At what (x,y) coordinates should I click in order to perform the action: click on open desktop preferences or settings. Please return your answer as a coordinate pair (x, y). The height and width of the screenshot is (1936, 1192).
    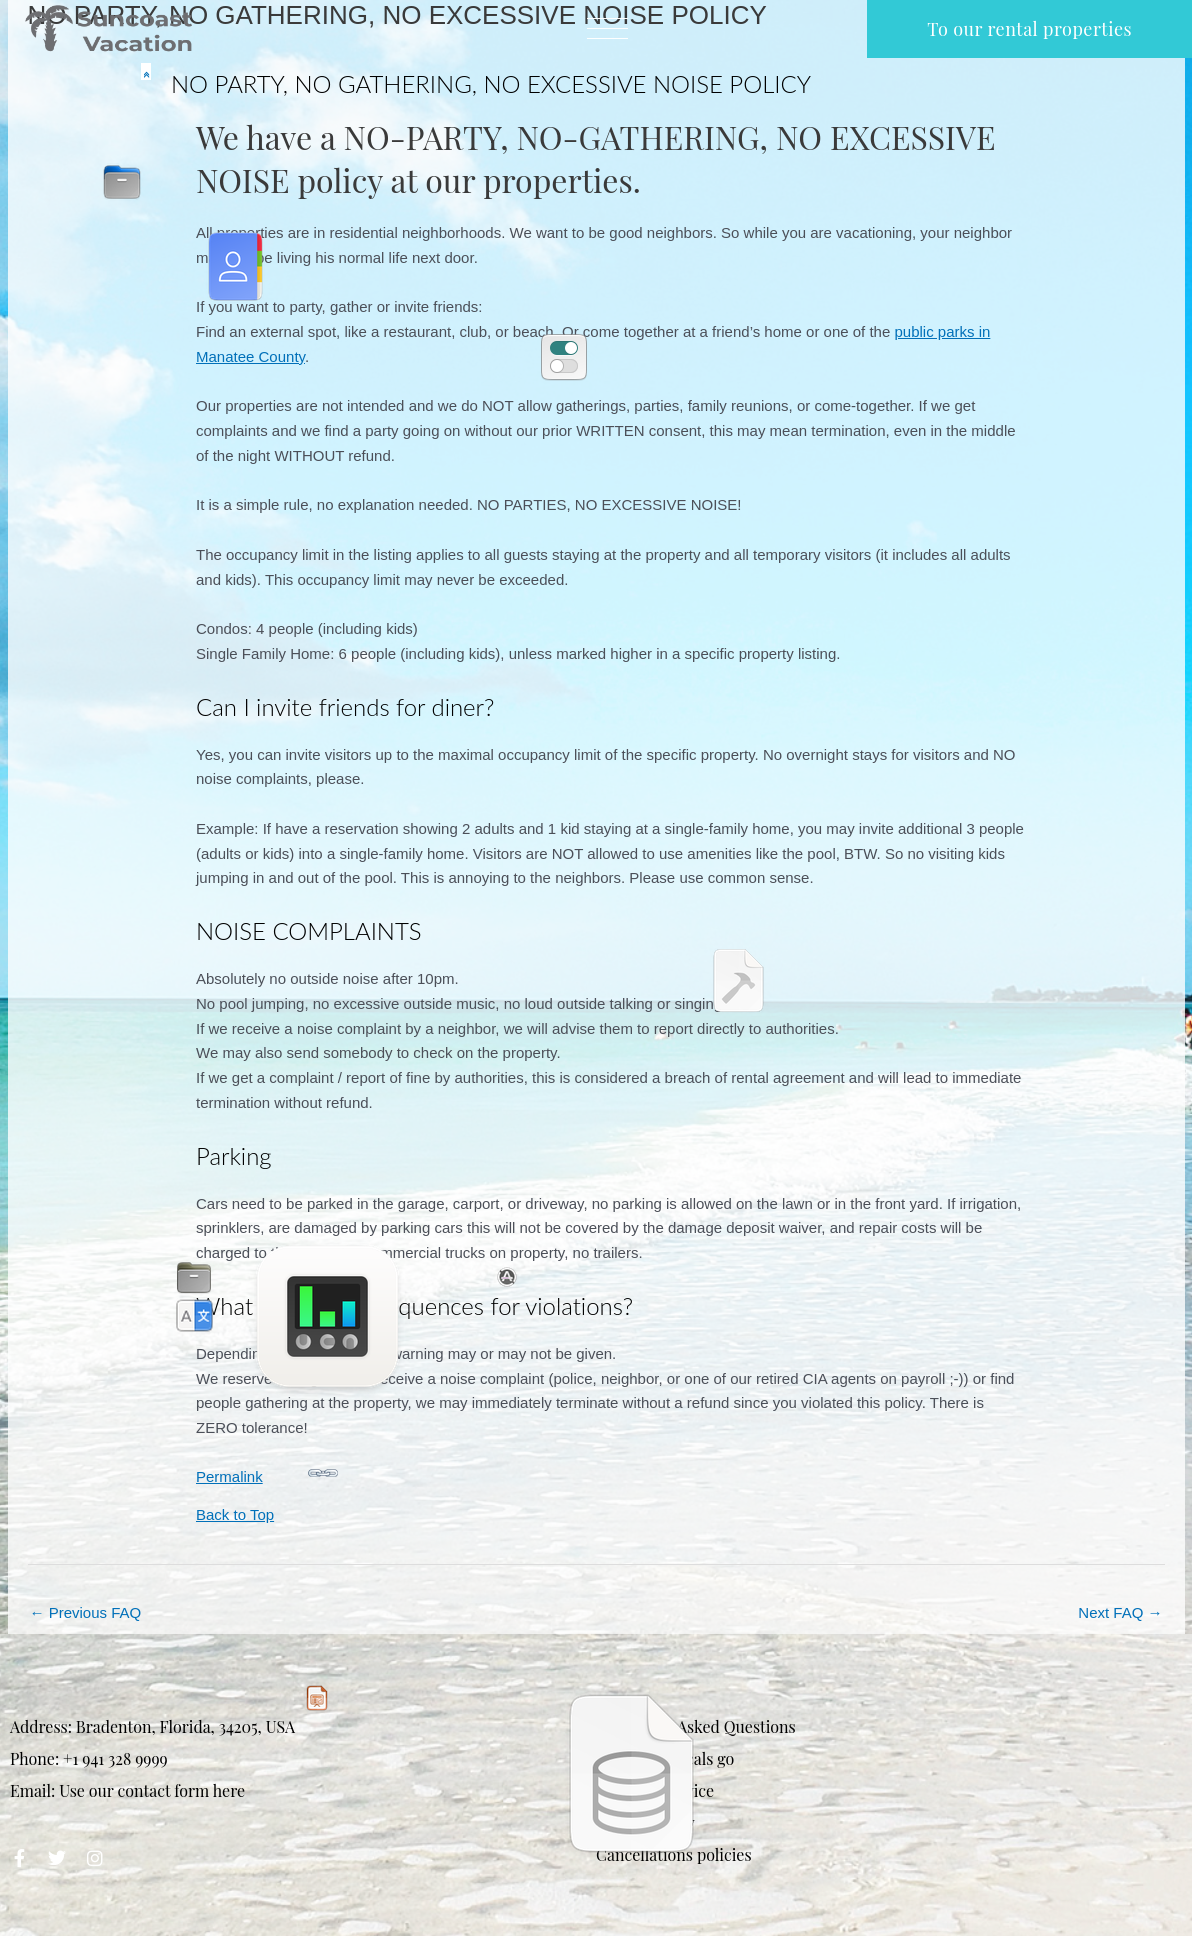
    Looking at the image, I should click on (564, 357).